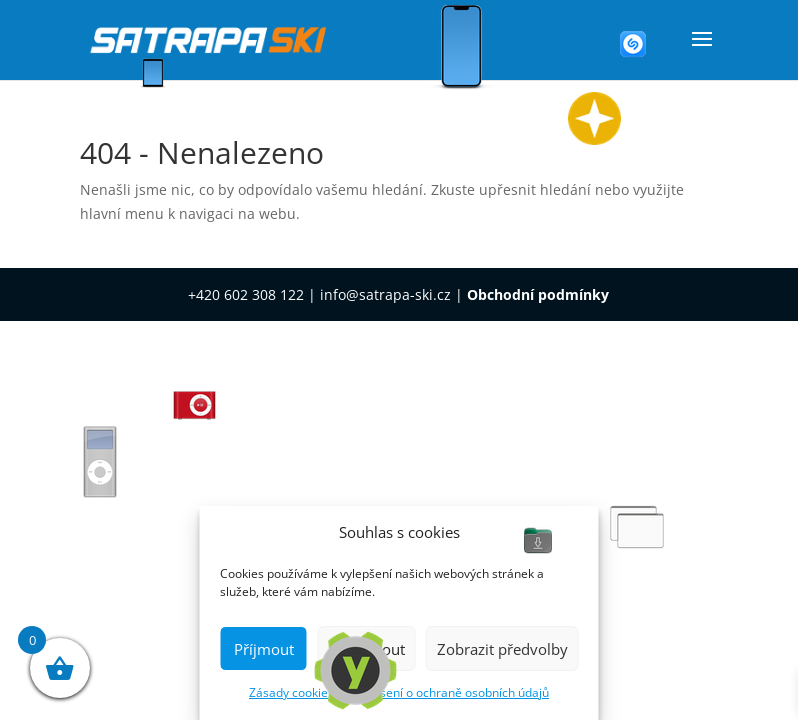 The image size is (798, 720). Describe the element at coordinates (355, 670) in the screenshot. I see `open YubiKey Manager application` at that location.